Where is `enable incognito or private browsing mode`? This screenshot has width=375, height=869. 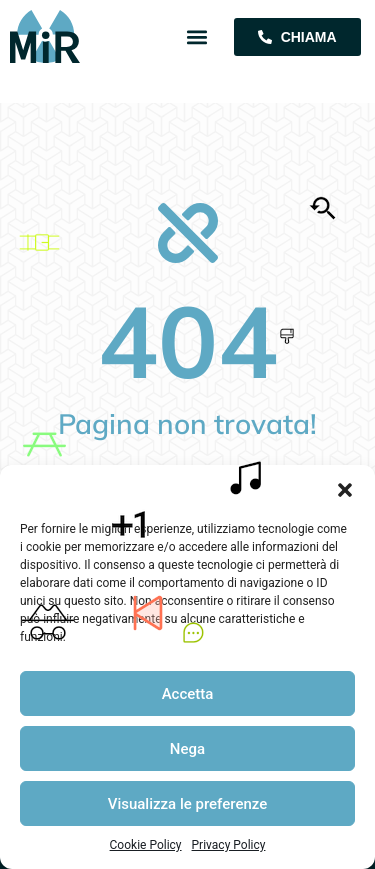 enable incognito or private browsing mode is located at coordinates (48, 622).